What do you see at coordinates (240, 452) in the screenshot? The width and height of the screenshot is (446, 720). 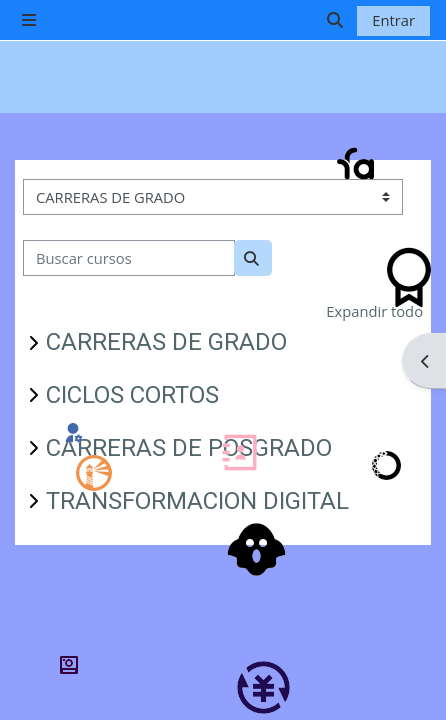 I see `open your contacts book` at bounding box center [240, 452].